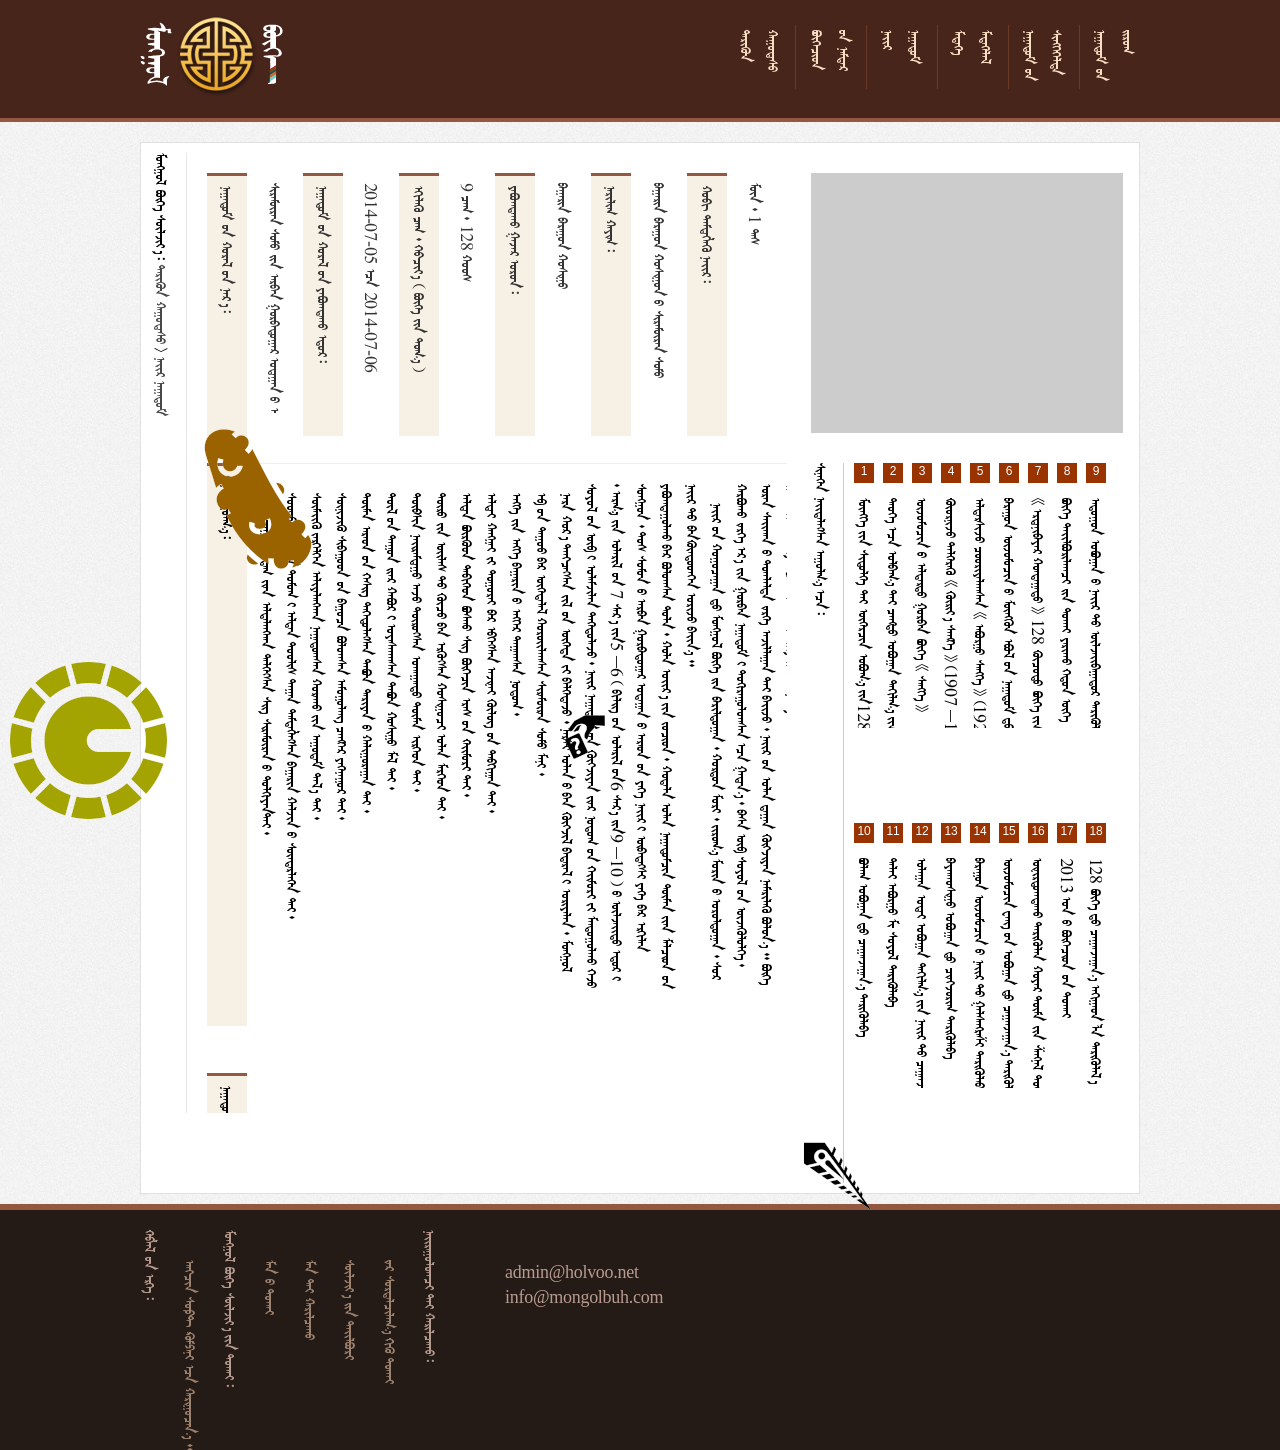 The height and width of the screenshot is (1450, 1280). I want to click on loading or processing indicator, so click(88, 740).